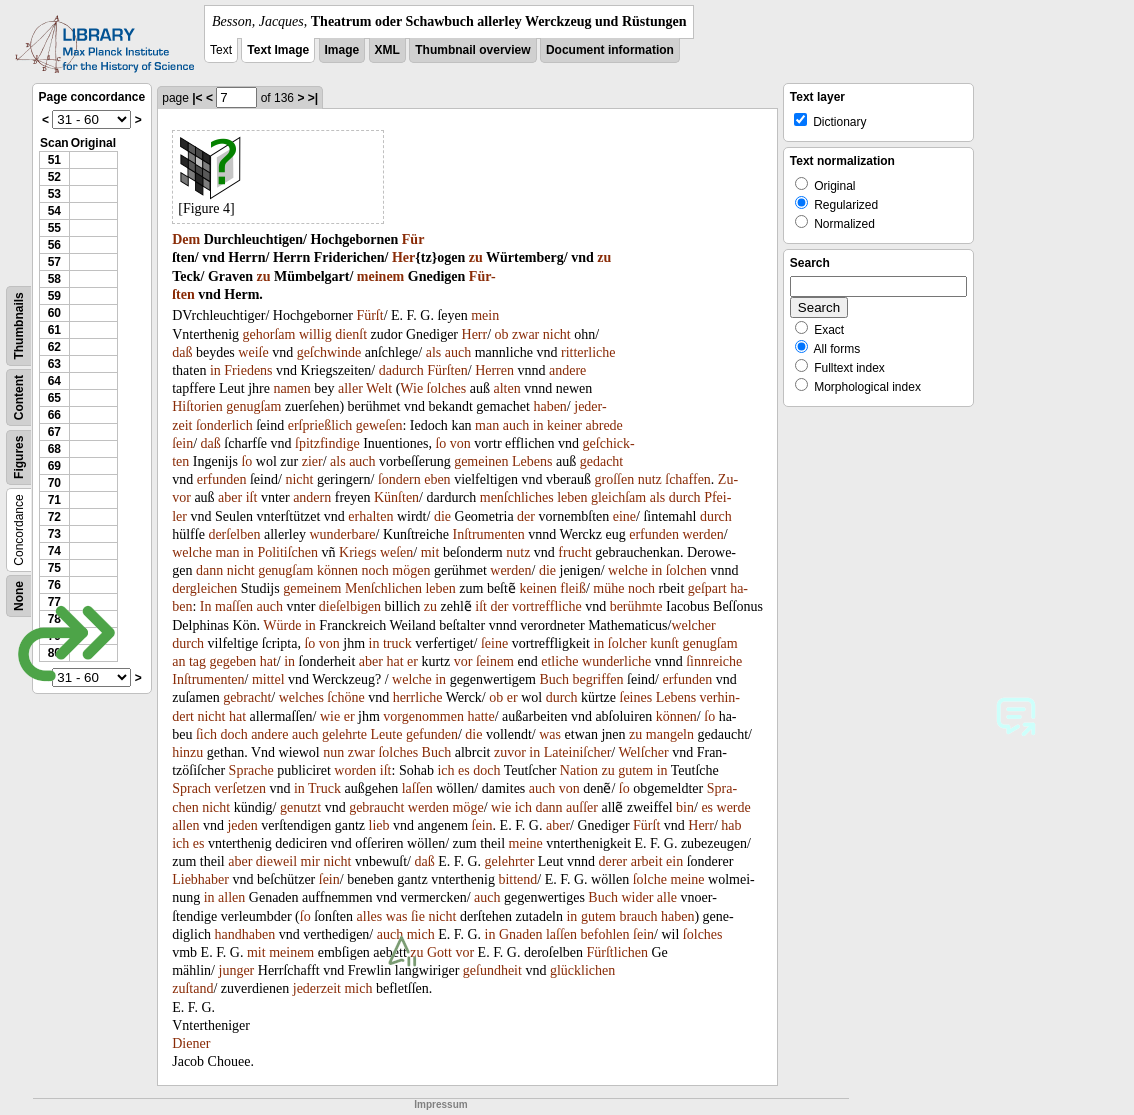  I want to click on forward or share to multiple recipients, so click(66, 643).